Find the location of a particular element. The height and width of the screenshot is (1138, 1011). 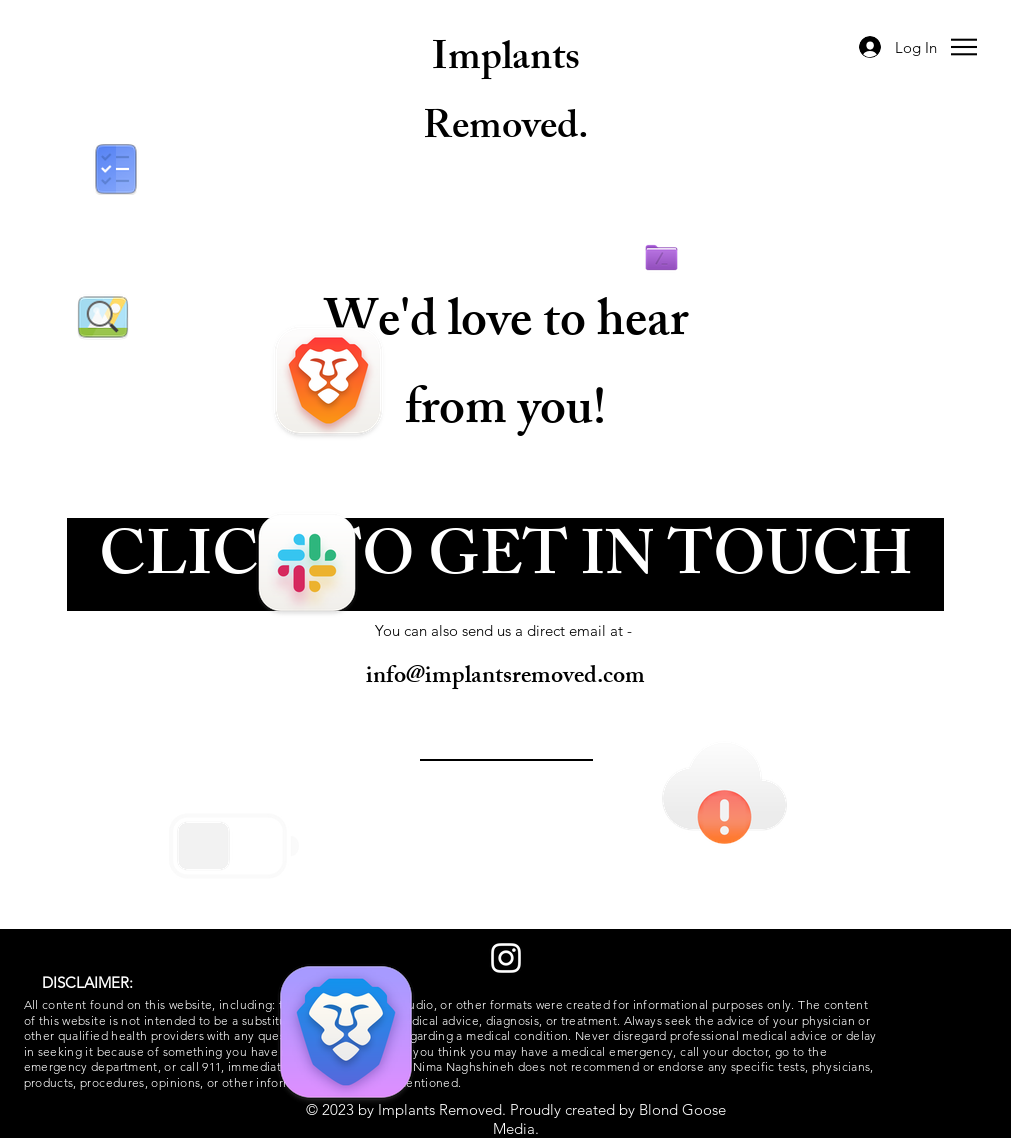

open the to-do list app is located at coordinates (116, 169).